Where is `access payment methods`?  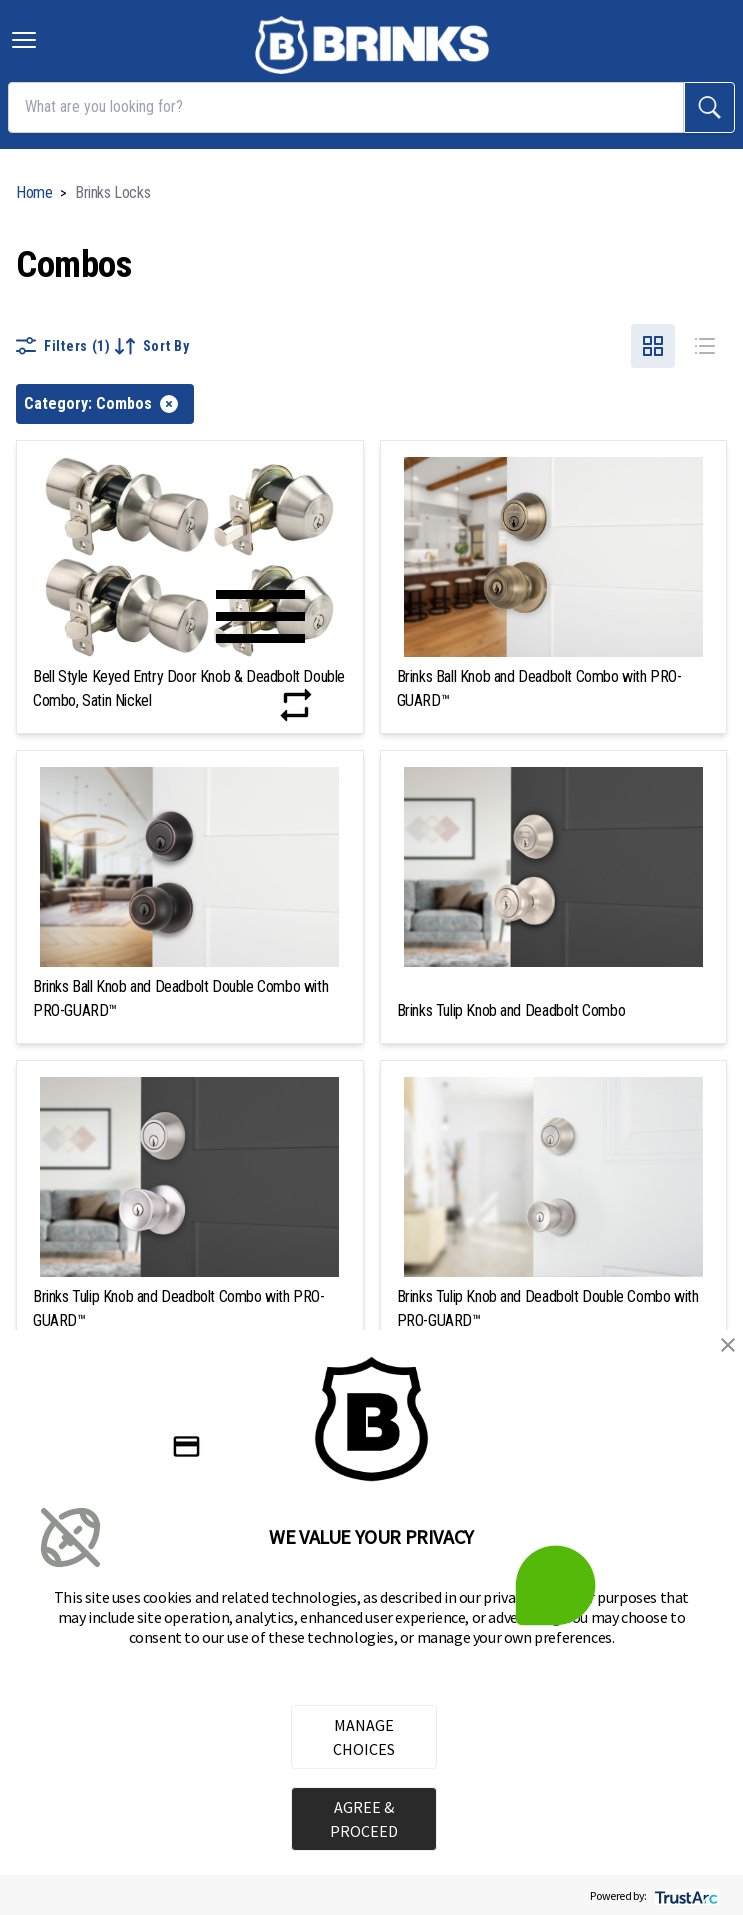 access payment methods is located at coordinates (186, 1446).